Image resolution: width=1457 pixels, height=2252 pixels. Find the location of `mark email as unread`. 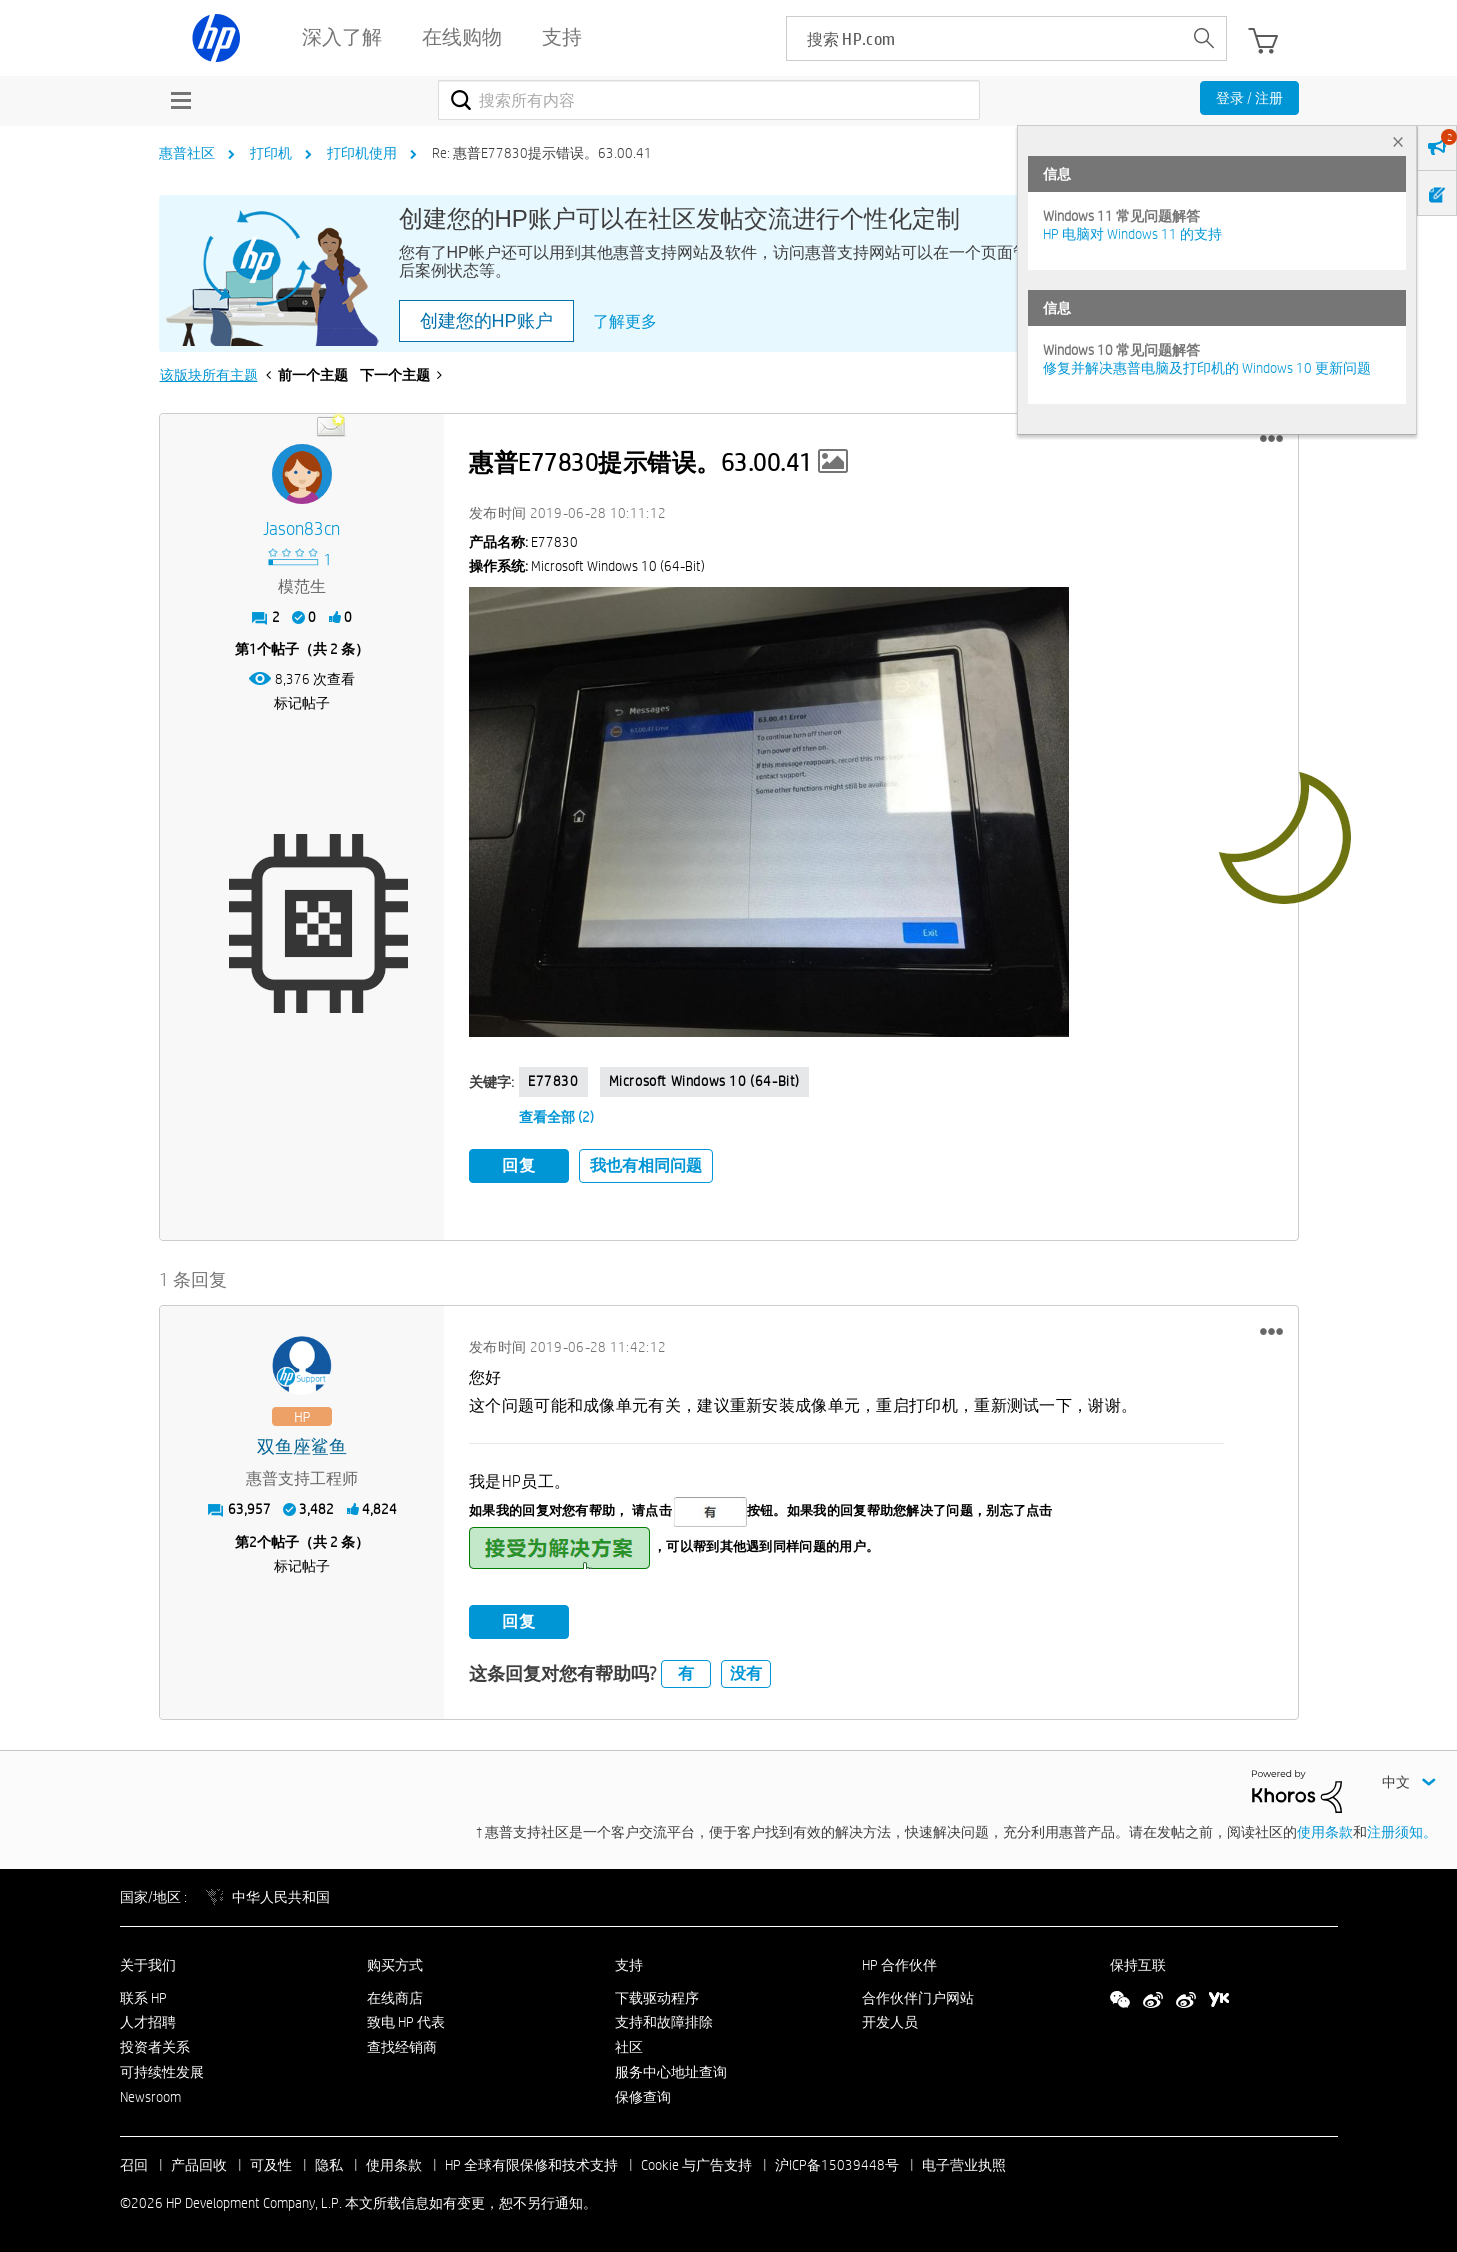

mark email as unread is located at coordinates (330, 426).